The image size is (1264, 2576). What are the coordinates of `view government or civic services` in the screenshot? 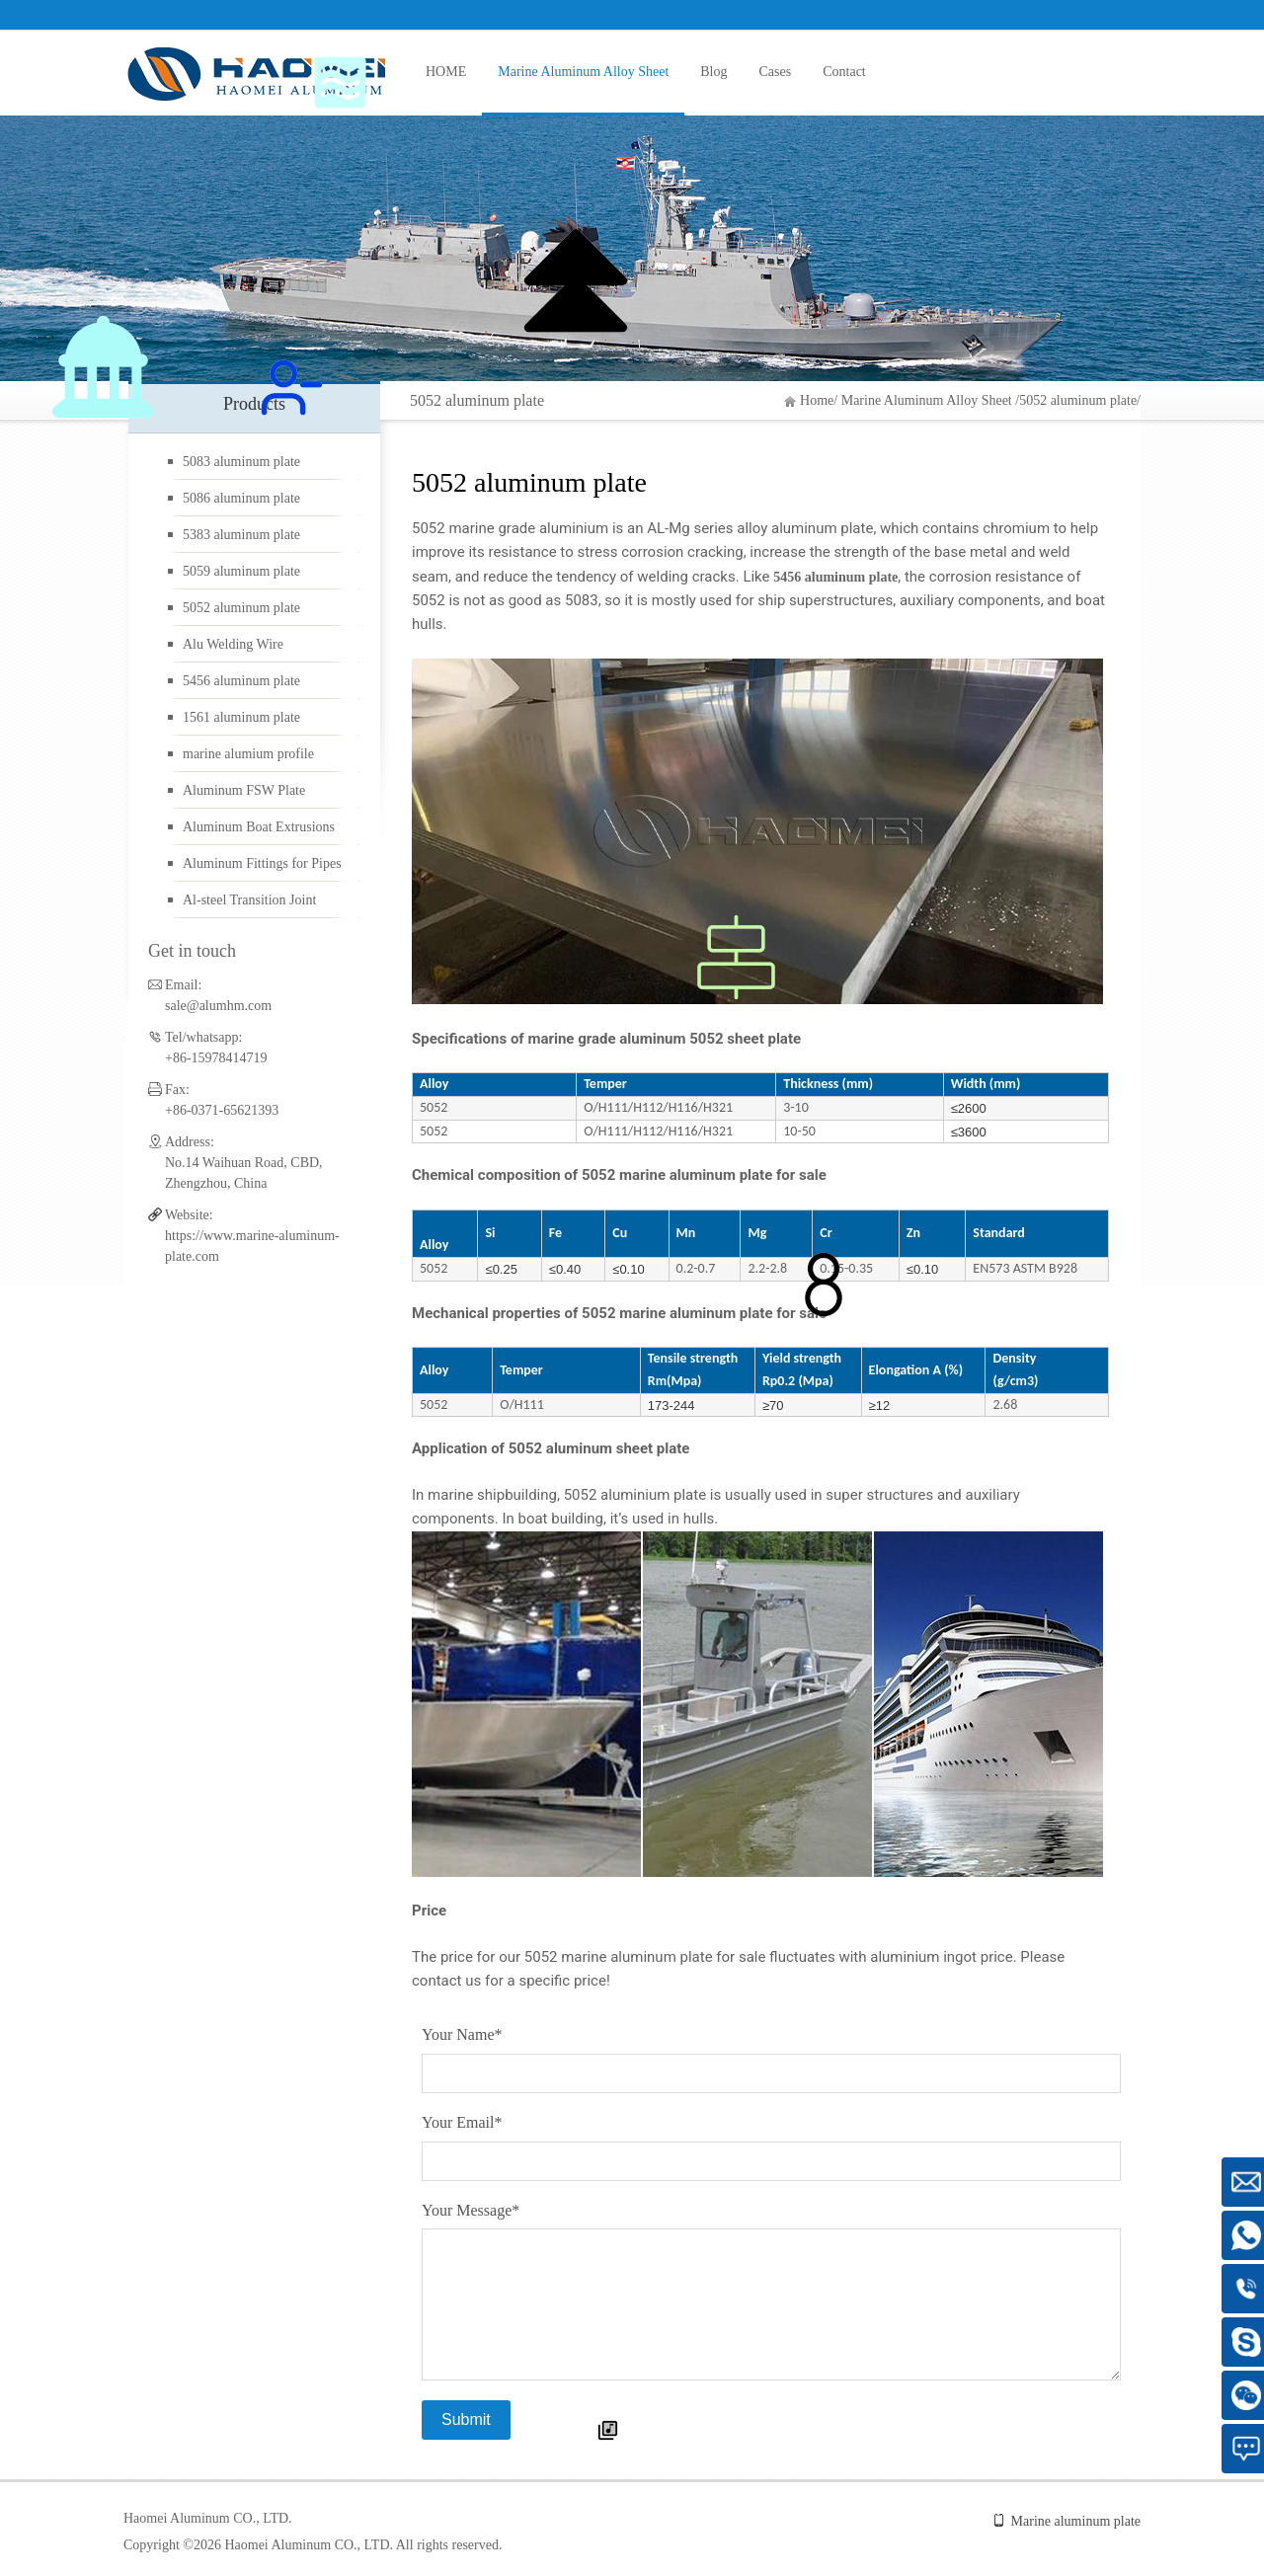 It's located at (103, 366).